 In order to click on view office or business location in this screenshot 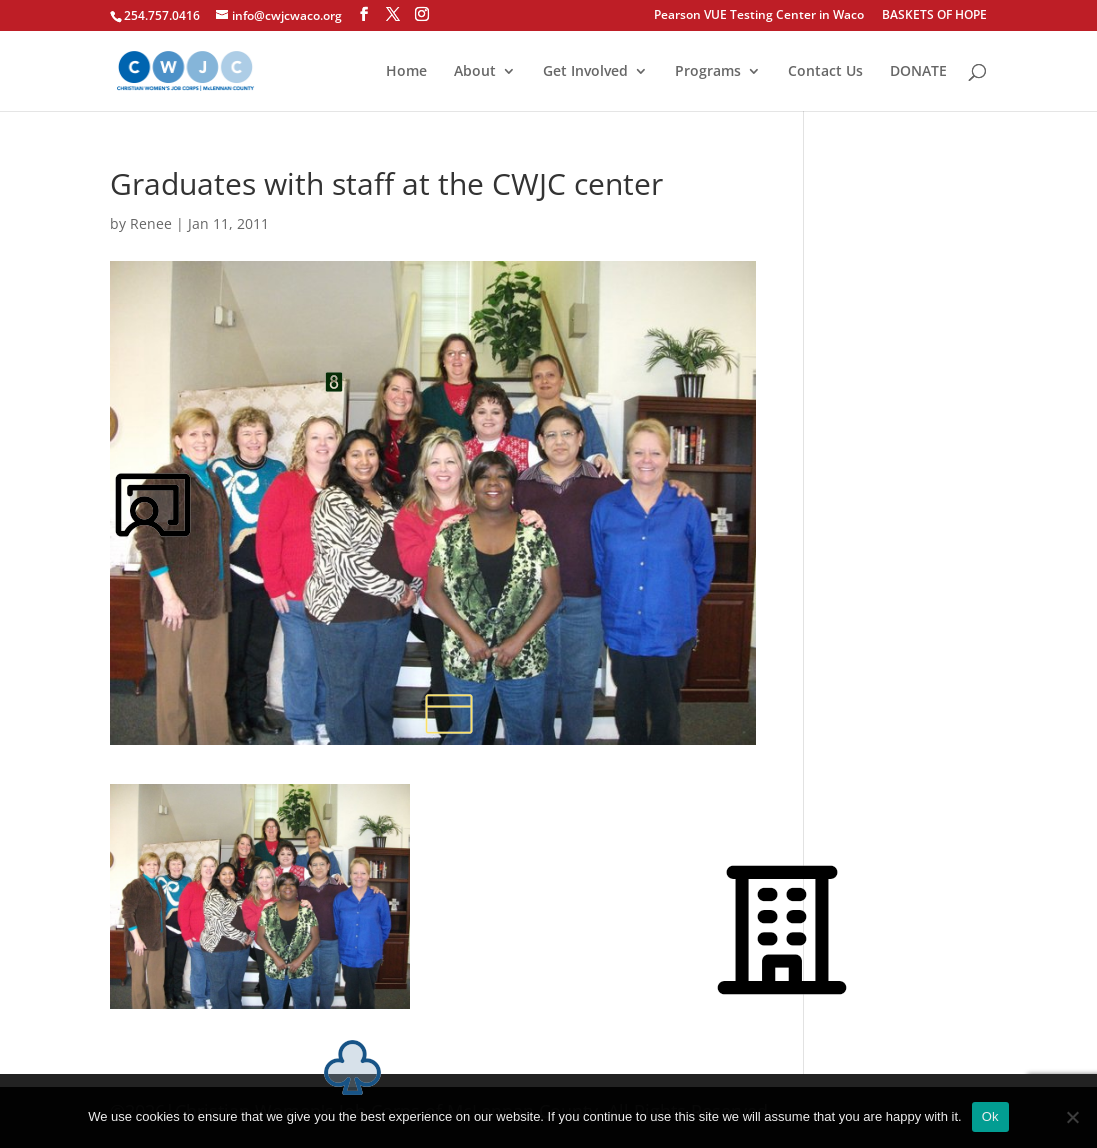, I will do `click(782, 930)`.